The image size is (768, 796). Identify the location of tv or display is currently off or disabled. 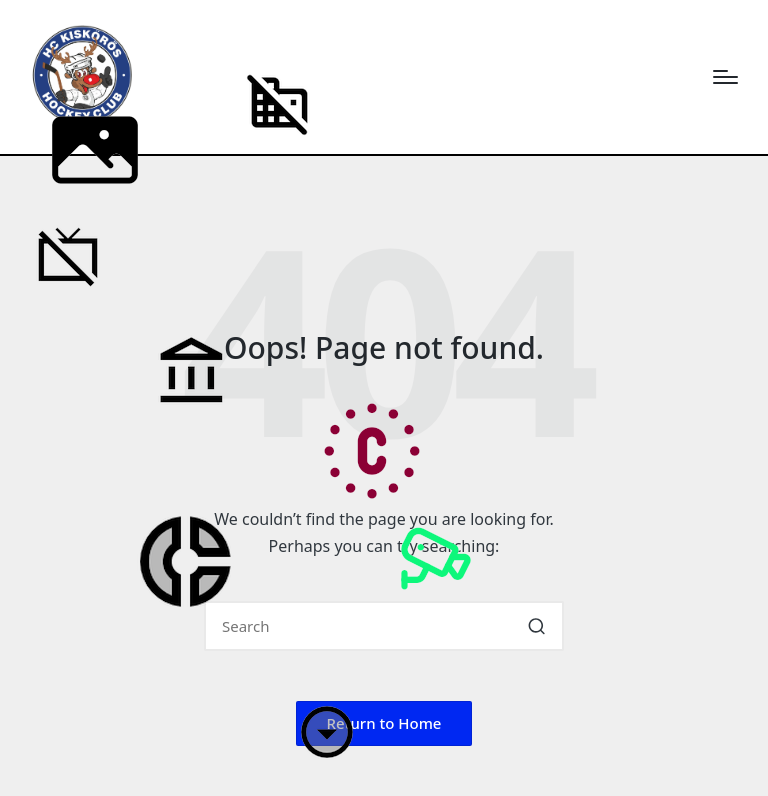
(68, 257).